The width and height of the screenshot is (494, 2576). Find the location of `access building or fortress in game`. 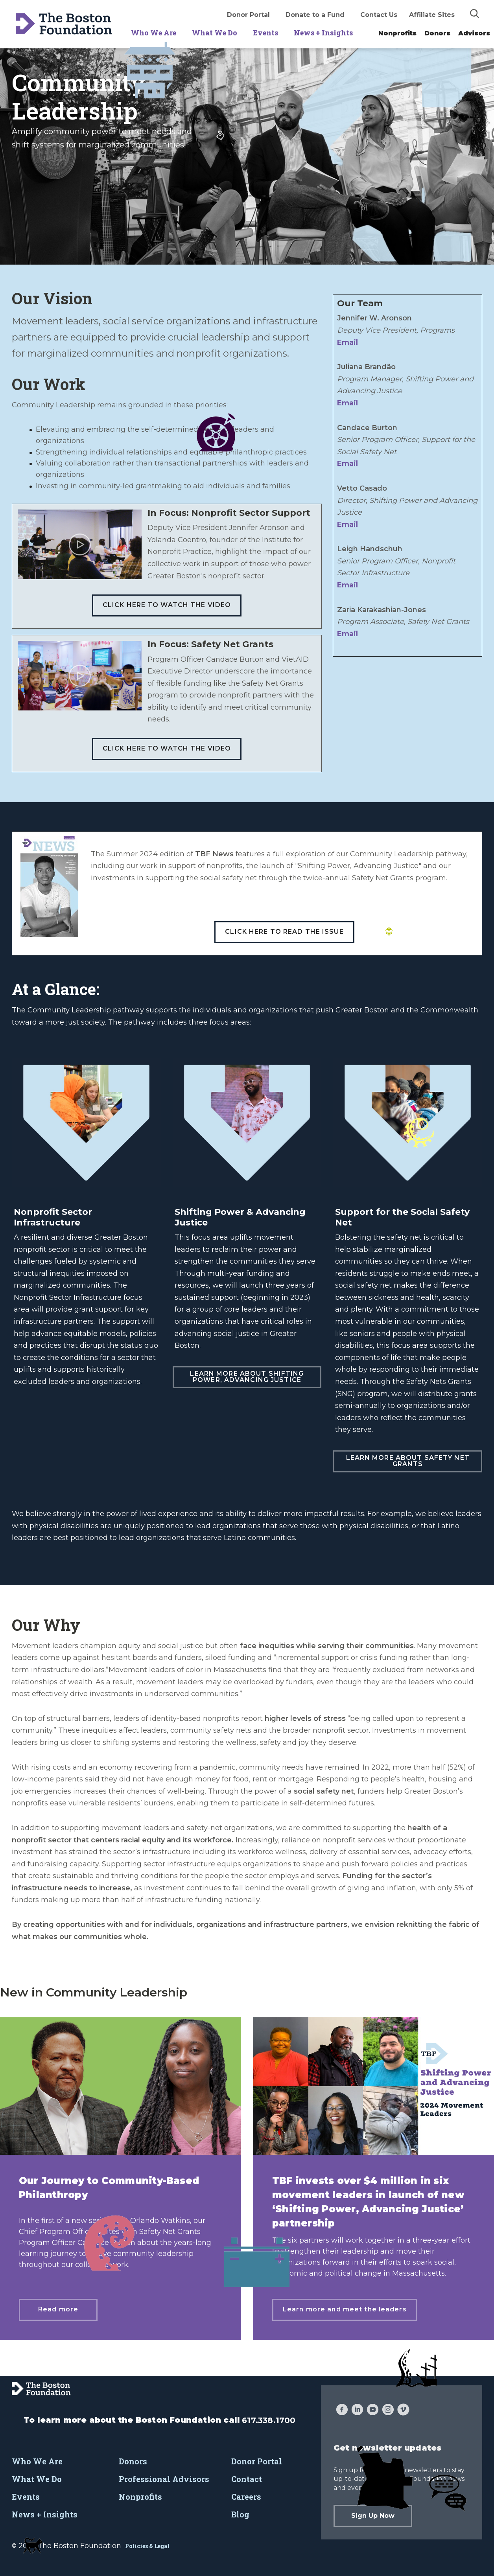

access building or fortress in game is located at coordinates (150, 70).